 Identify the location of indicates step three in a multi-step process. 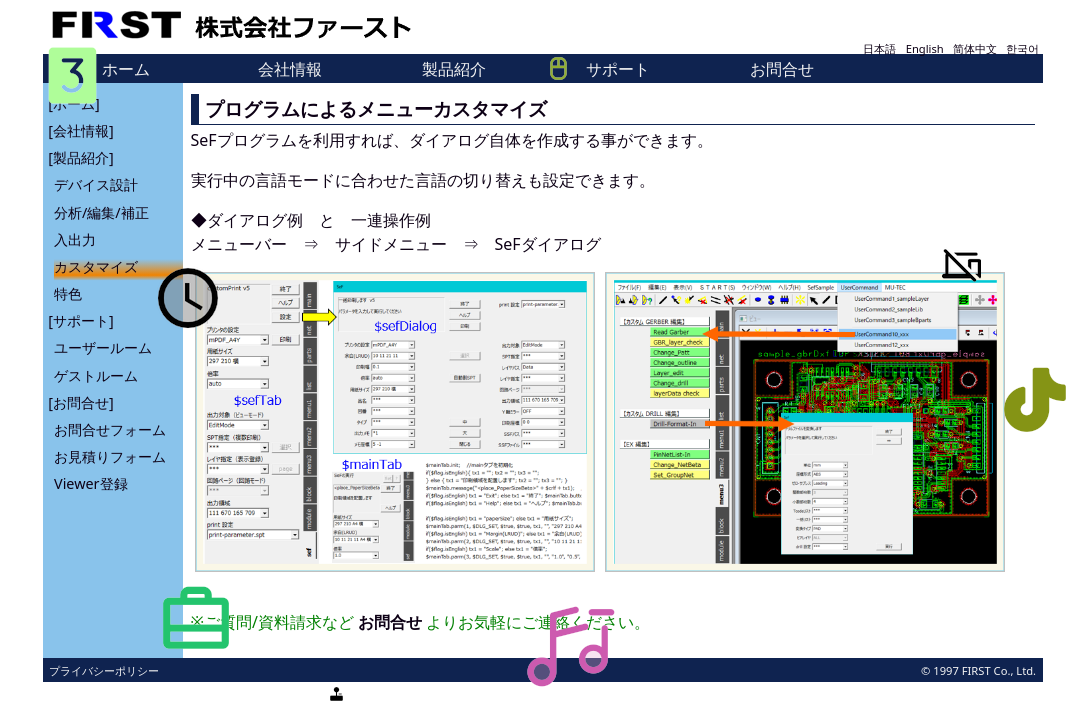
(72, 75).